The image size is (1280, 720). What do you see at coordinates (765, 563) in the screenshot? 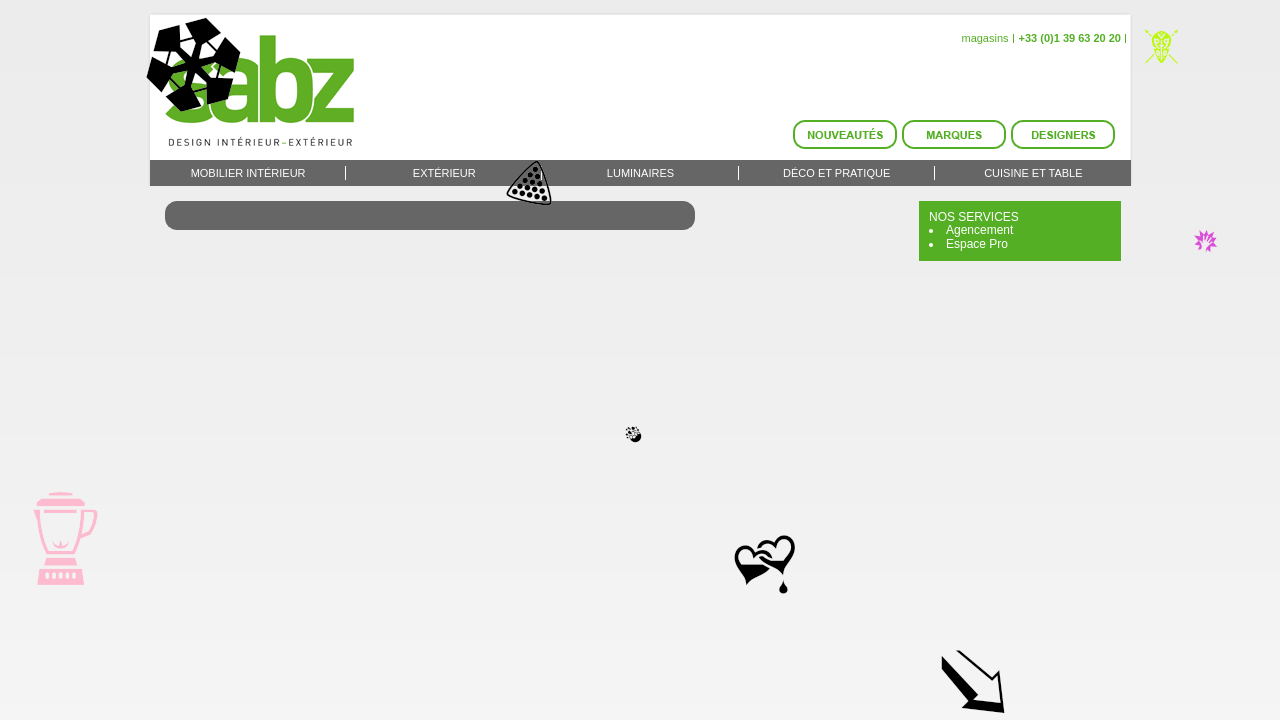
I see `transfer health or life points between characters` at bounding box center [765, 563].